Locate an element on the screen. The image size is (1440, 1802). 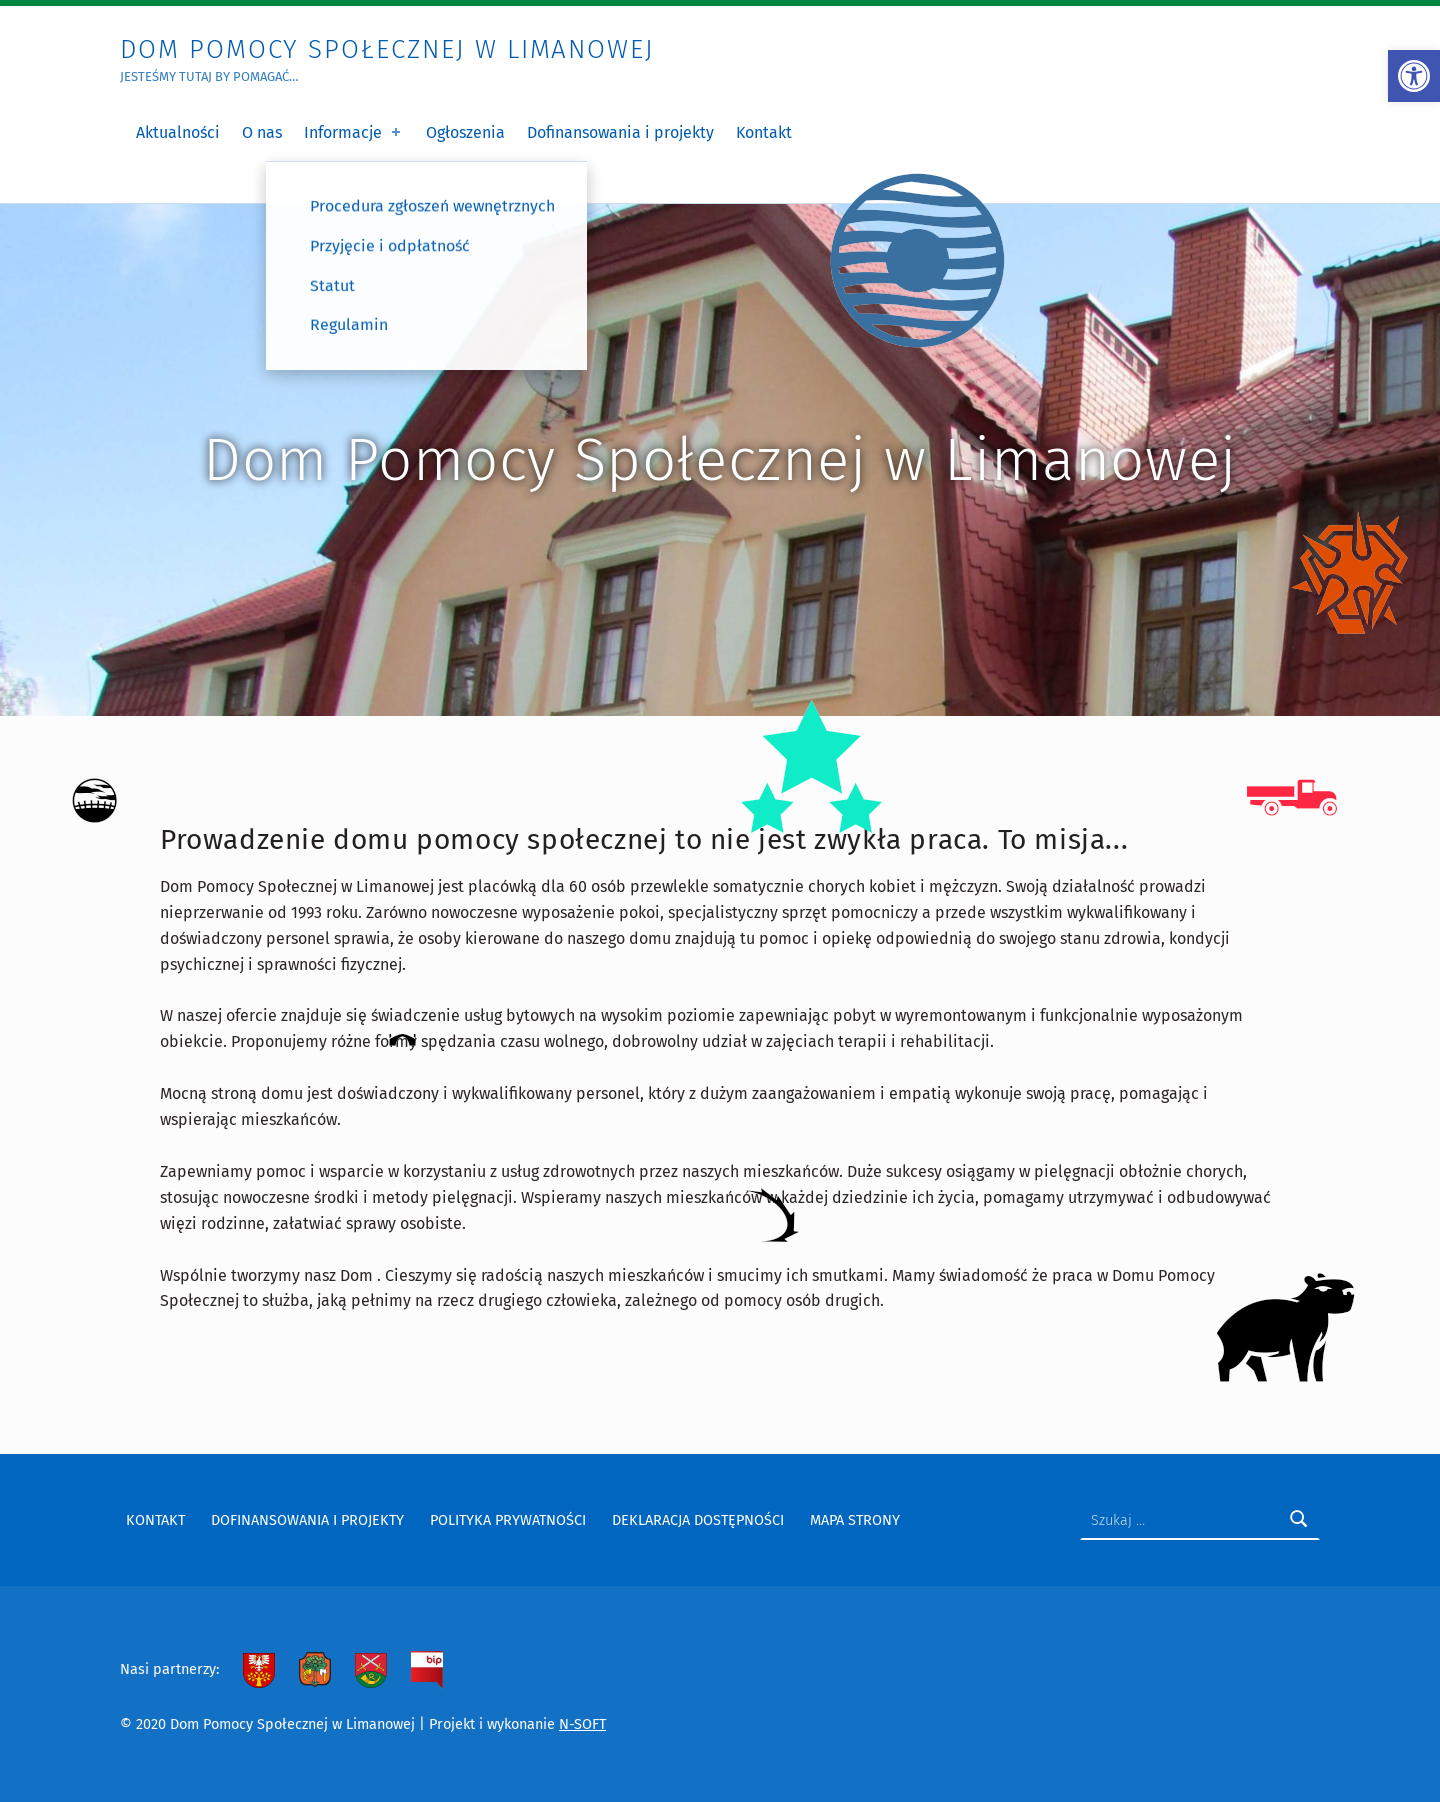
capybara character or avatar selection is located at coordinates (1284, 1327).